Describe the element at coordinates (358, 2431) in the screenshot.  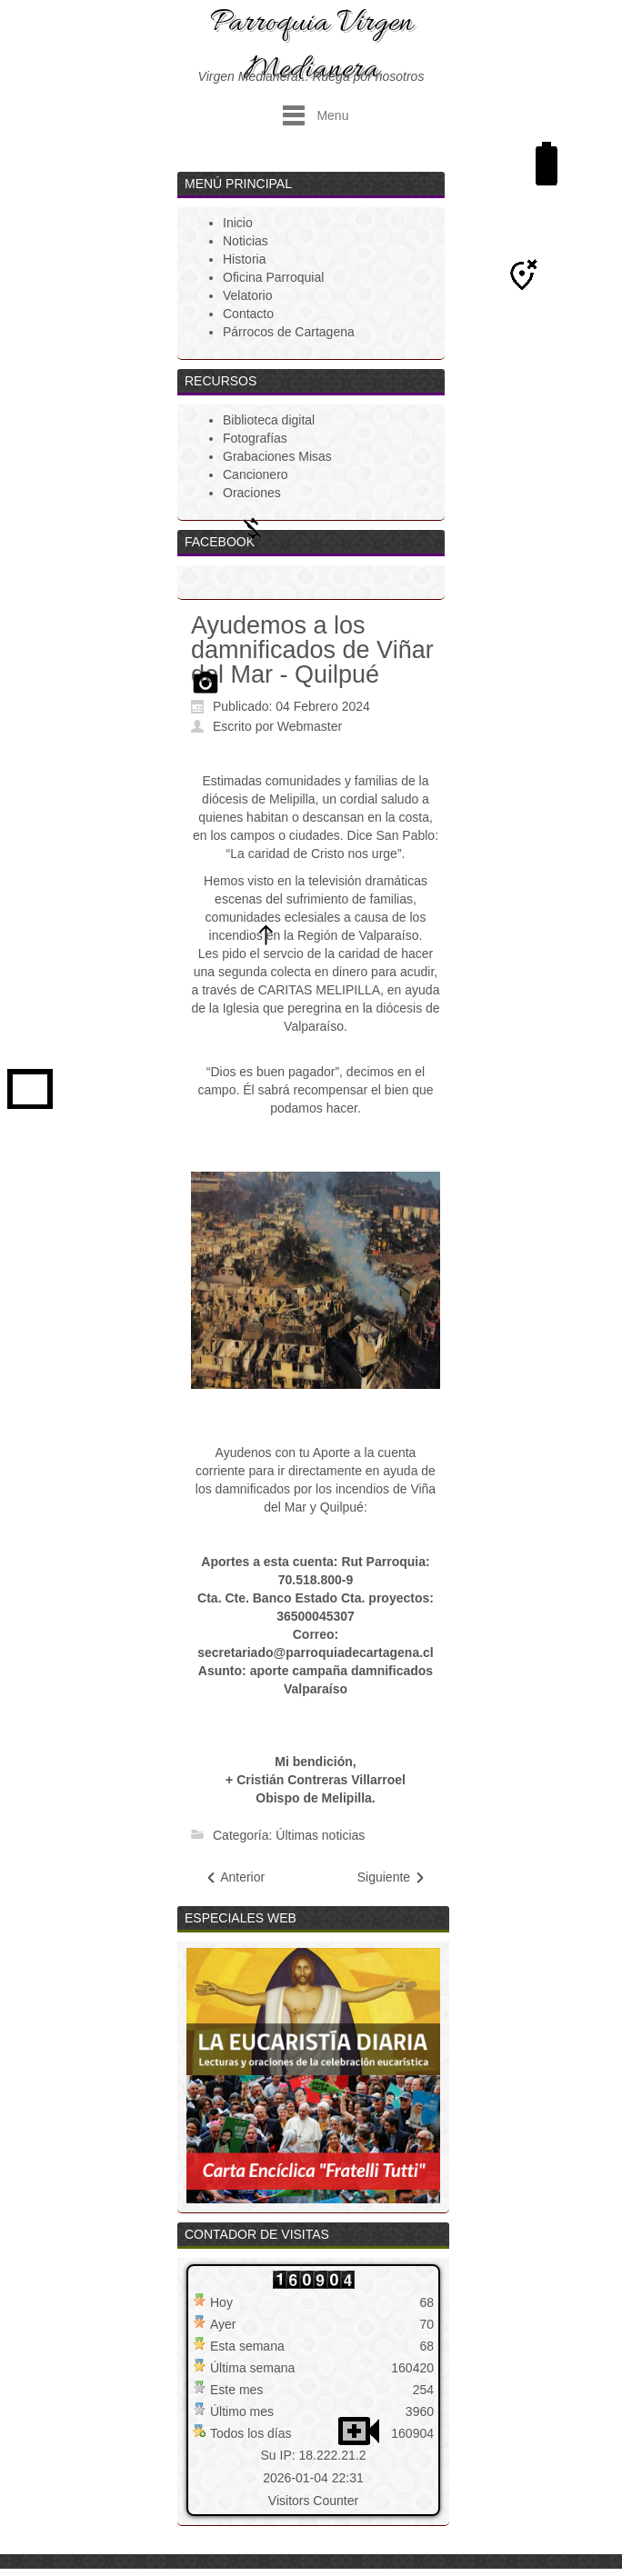
I see `start a new video call` at that location.